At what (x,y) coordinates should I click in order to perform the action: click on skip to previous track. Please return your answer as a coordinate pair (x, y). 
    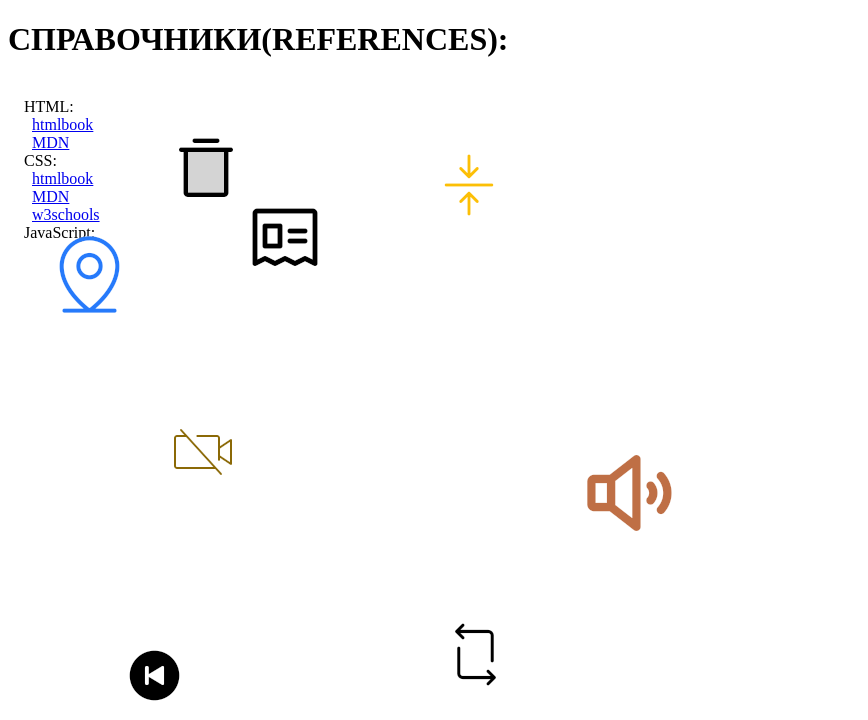
    Looking at the image, I should click on (154, 675).